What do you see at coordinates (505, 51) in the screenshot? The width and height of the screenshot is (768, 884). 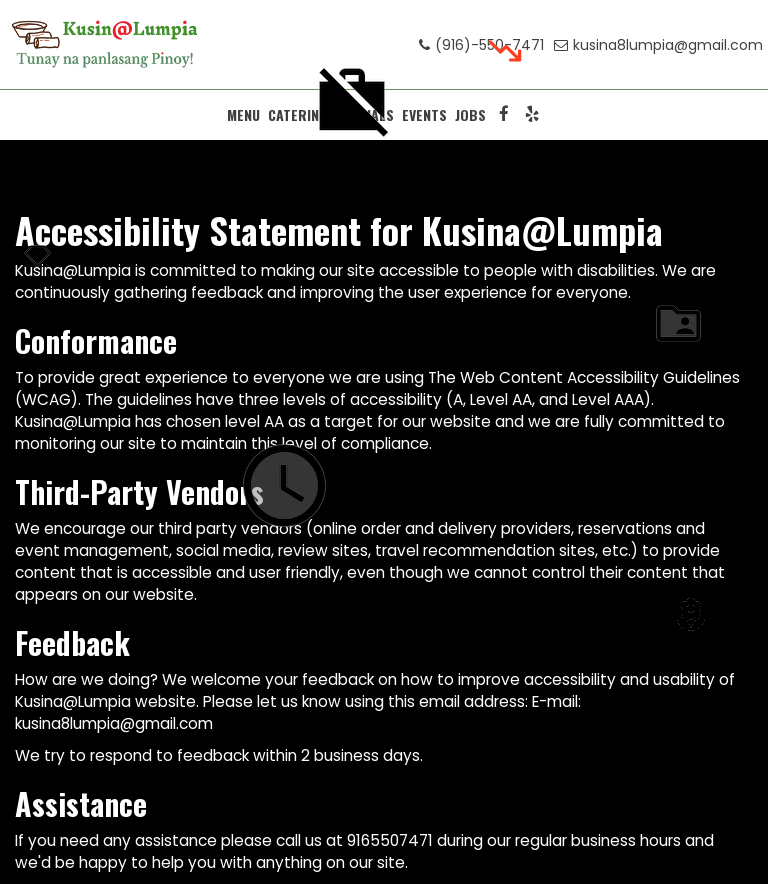 I see `indicates a declining trend or decrease in value` at bounding box center [505, 51].